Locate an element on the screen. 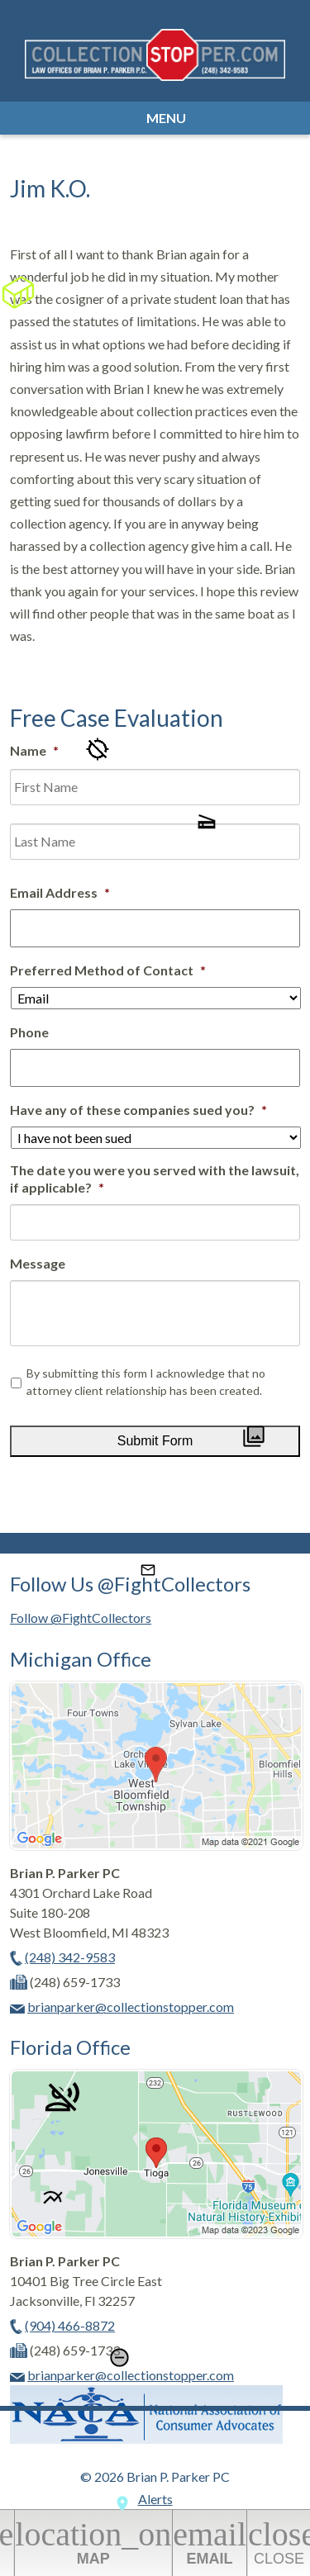 The height and width of the screenshot is (2576, 310). do not disturb mode is enabled is located at coordinates (119, 2357).